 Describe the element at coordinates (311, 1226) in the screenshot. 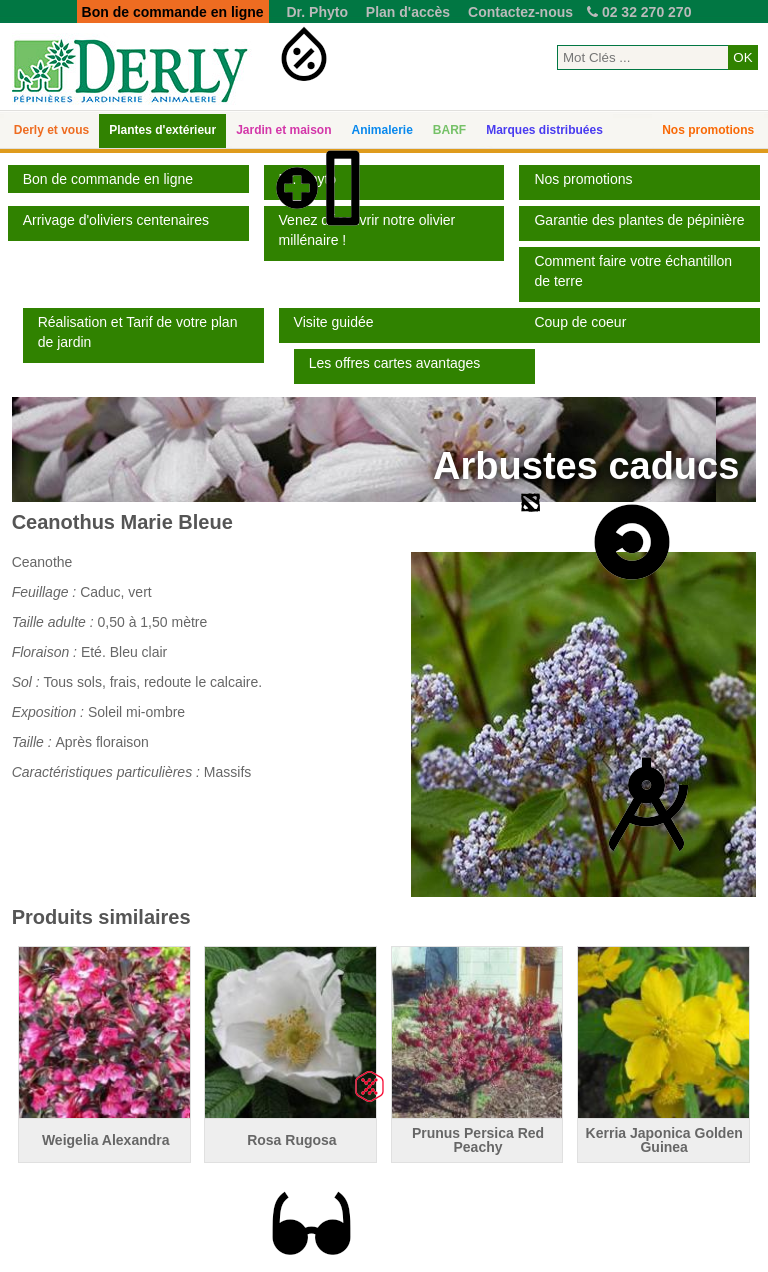

I see `enable reading mode or accessibility features` at that location.